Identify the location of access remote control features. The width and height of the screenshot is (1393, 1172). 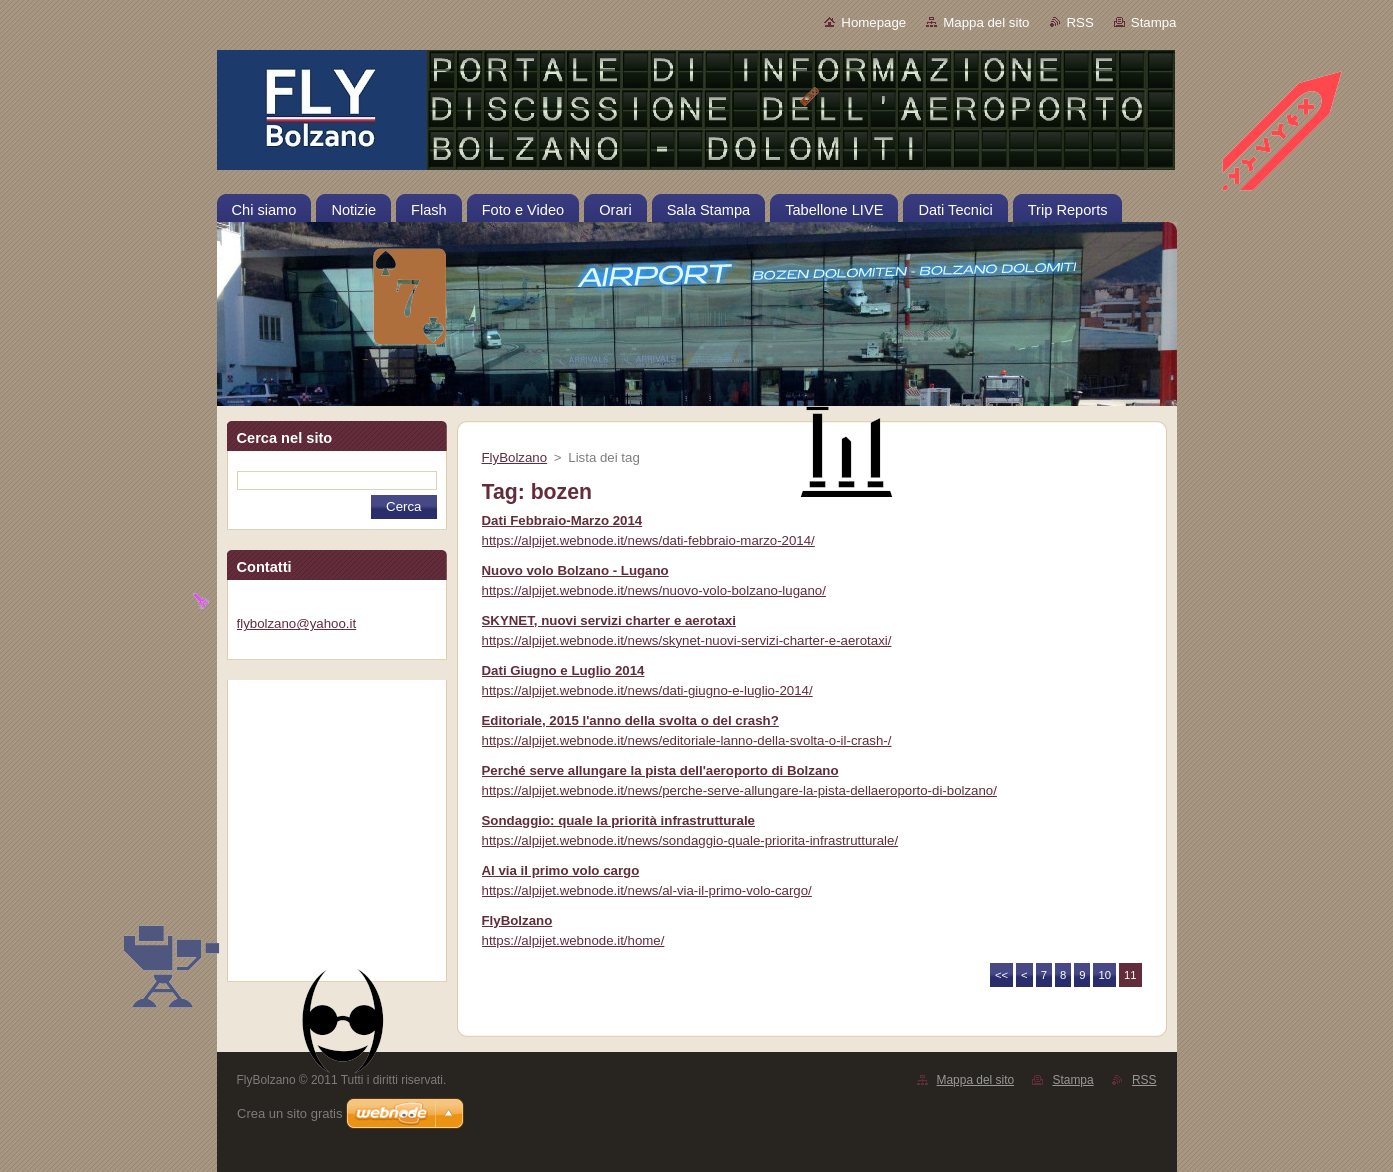
(809, 96).